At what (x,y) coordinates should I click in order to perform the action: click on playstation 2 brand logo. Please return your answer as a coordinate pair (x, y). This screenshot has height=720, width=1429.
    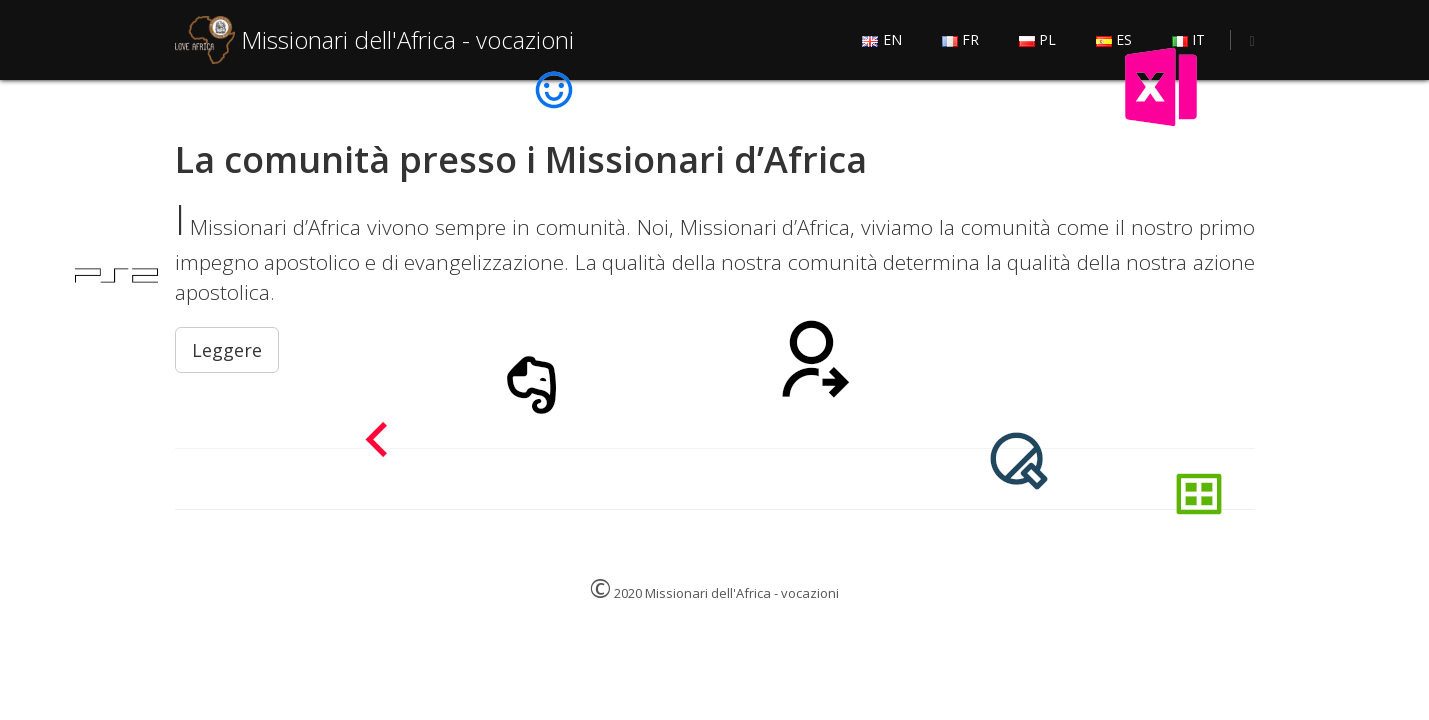
    Looking at the image, I should click on (116, 275).